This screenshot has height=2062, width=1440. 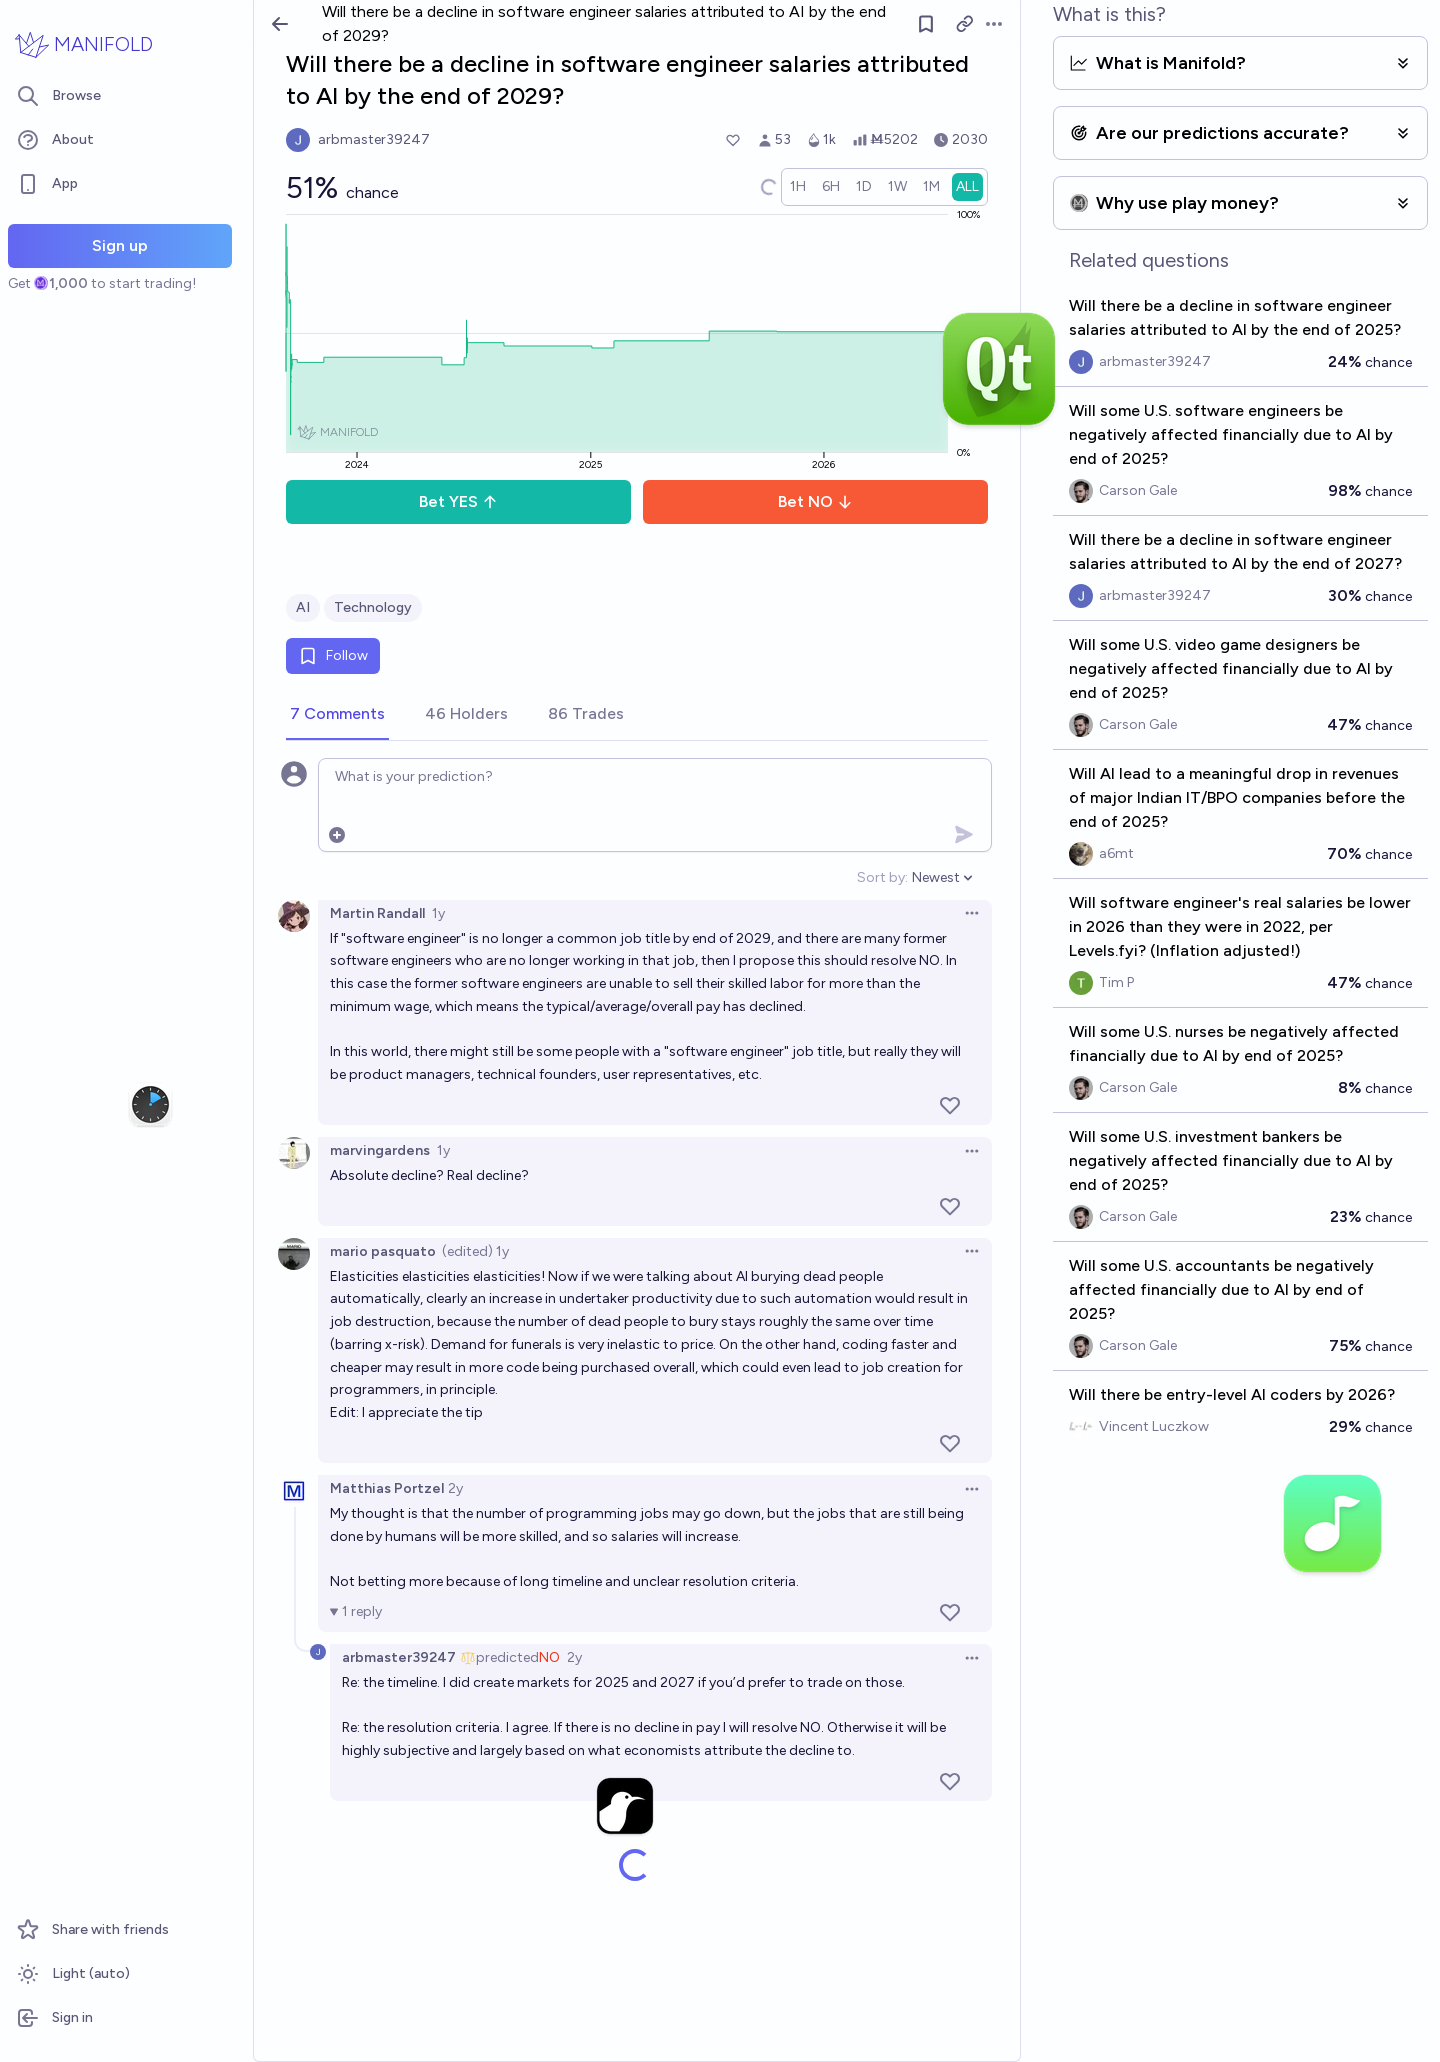 I want to click on open juk music player app, so click(x=1332, y=1523).